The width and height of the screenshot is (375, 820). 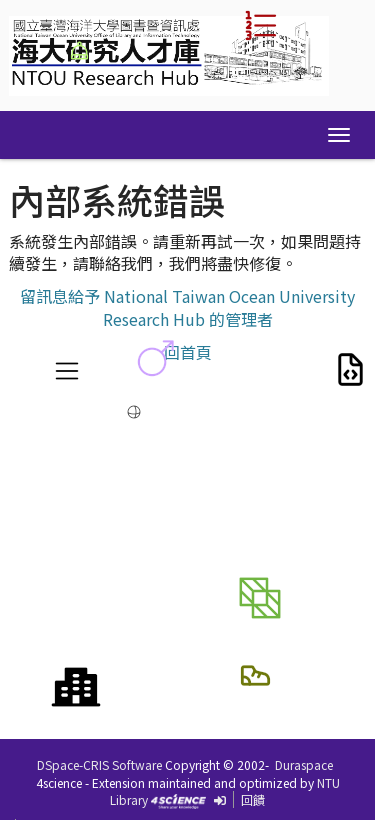 I want to click on view source code file, so click(x=350, y=369).